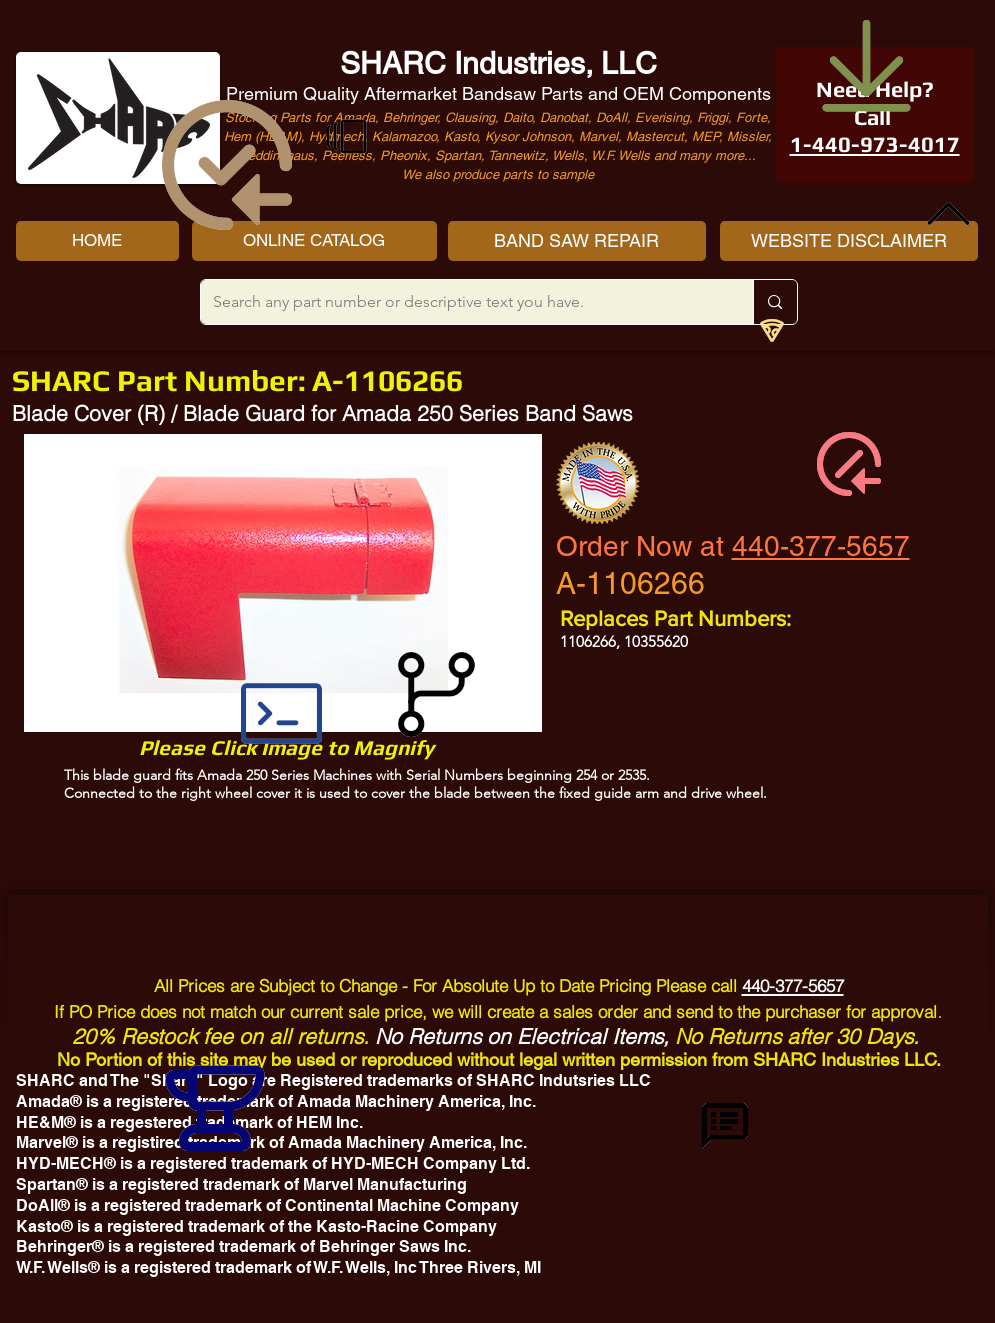 The width and height of the screenshot is (995, 1323). What do you see at coordinates (725, 1126) in the screenshot?
I see `view speaker notes or presentation talking points` at bounding box center [725, 1126].